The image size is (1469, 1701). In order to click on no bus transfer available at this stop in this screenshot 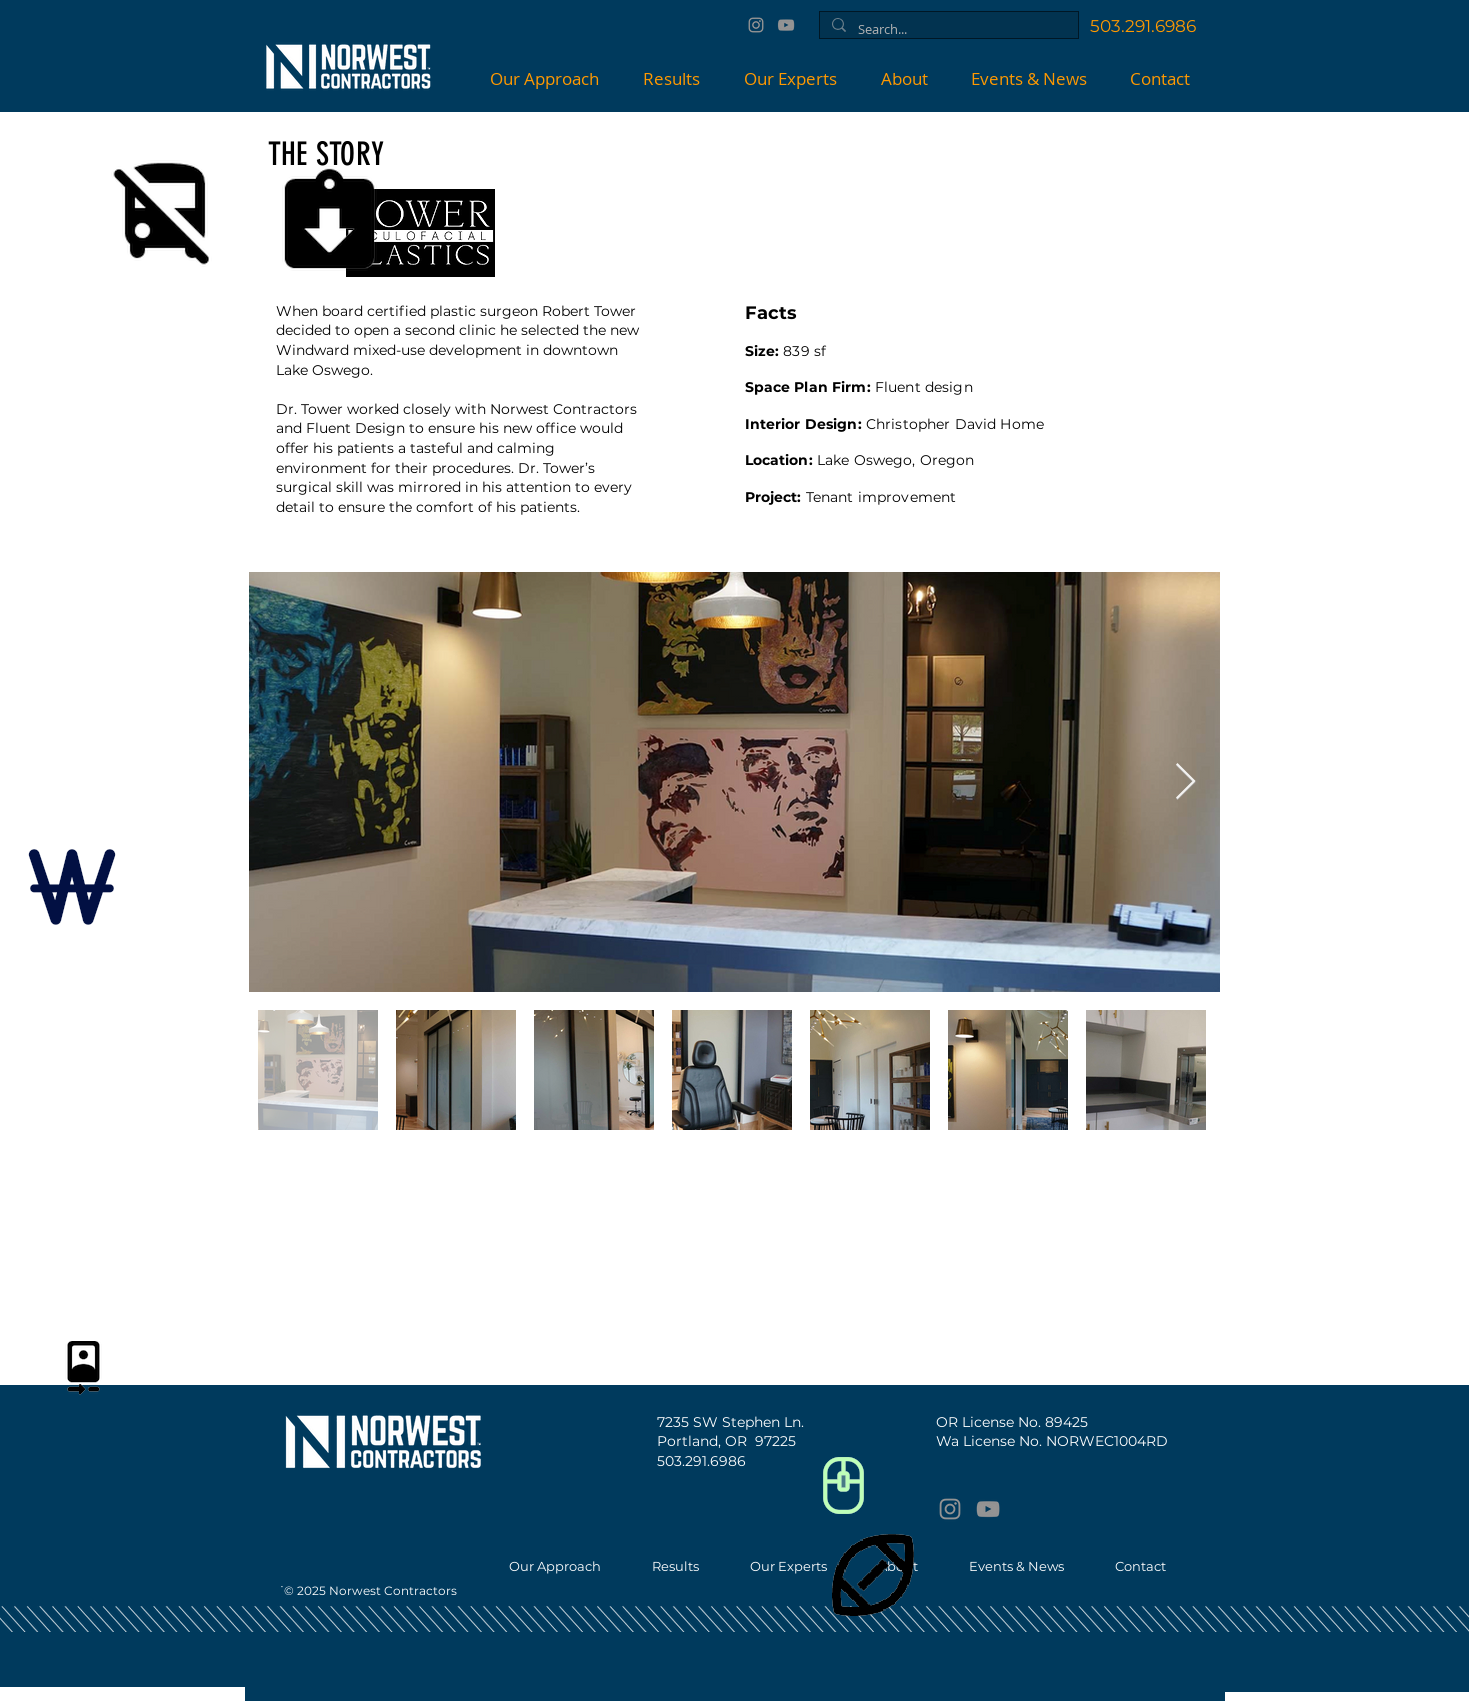, I will do `click(165, 213)`.